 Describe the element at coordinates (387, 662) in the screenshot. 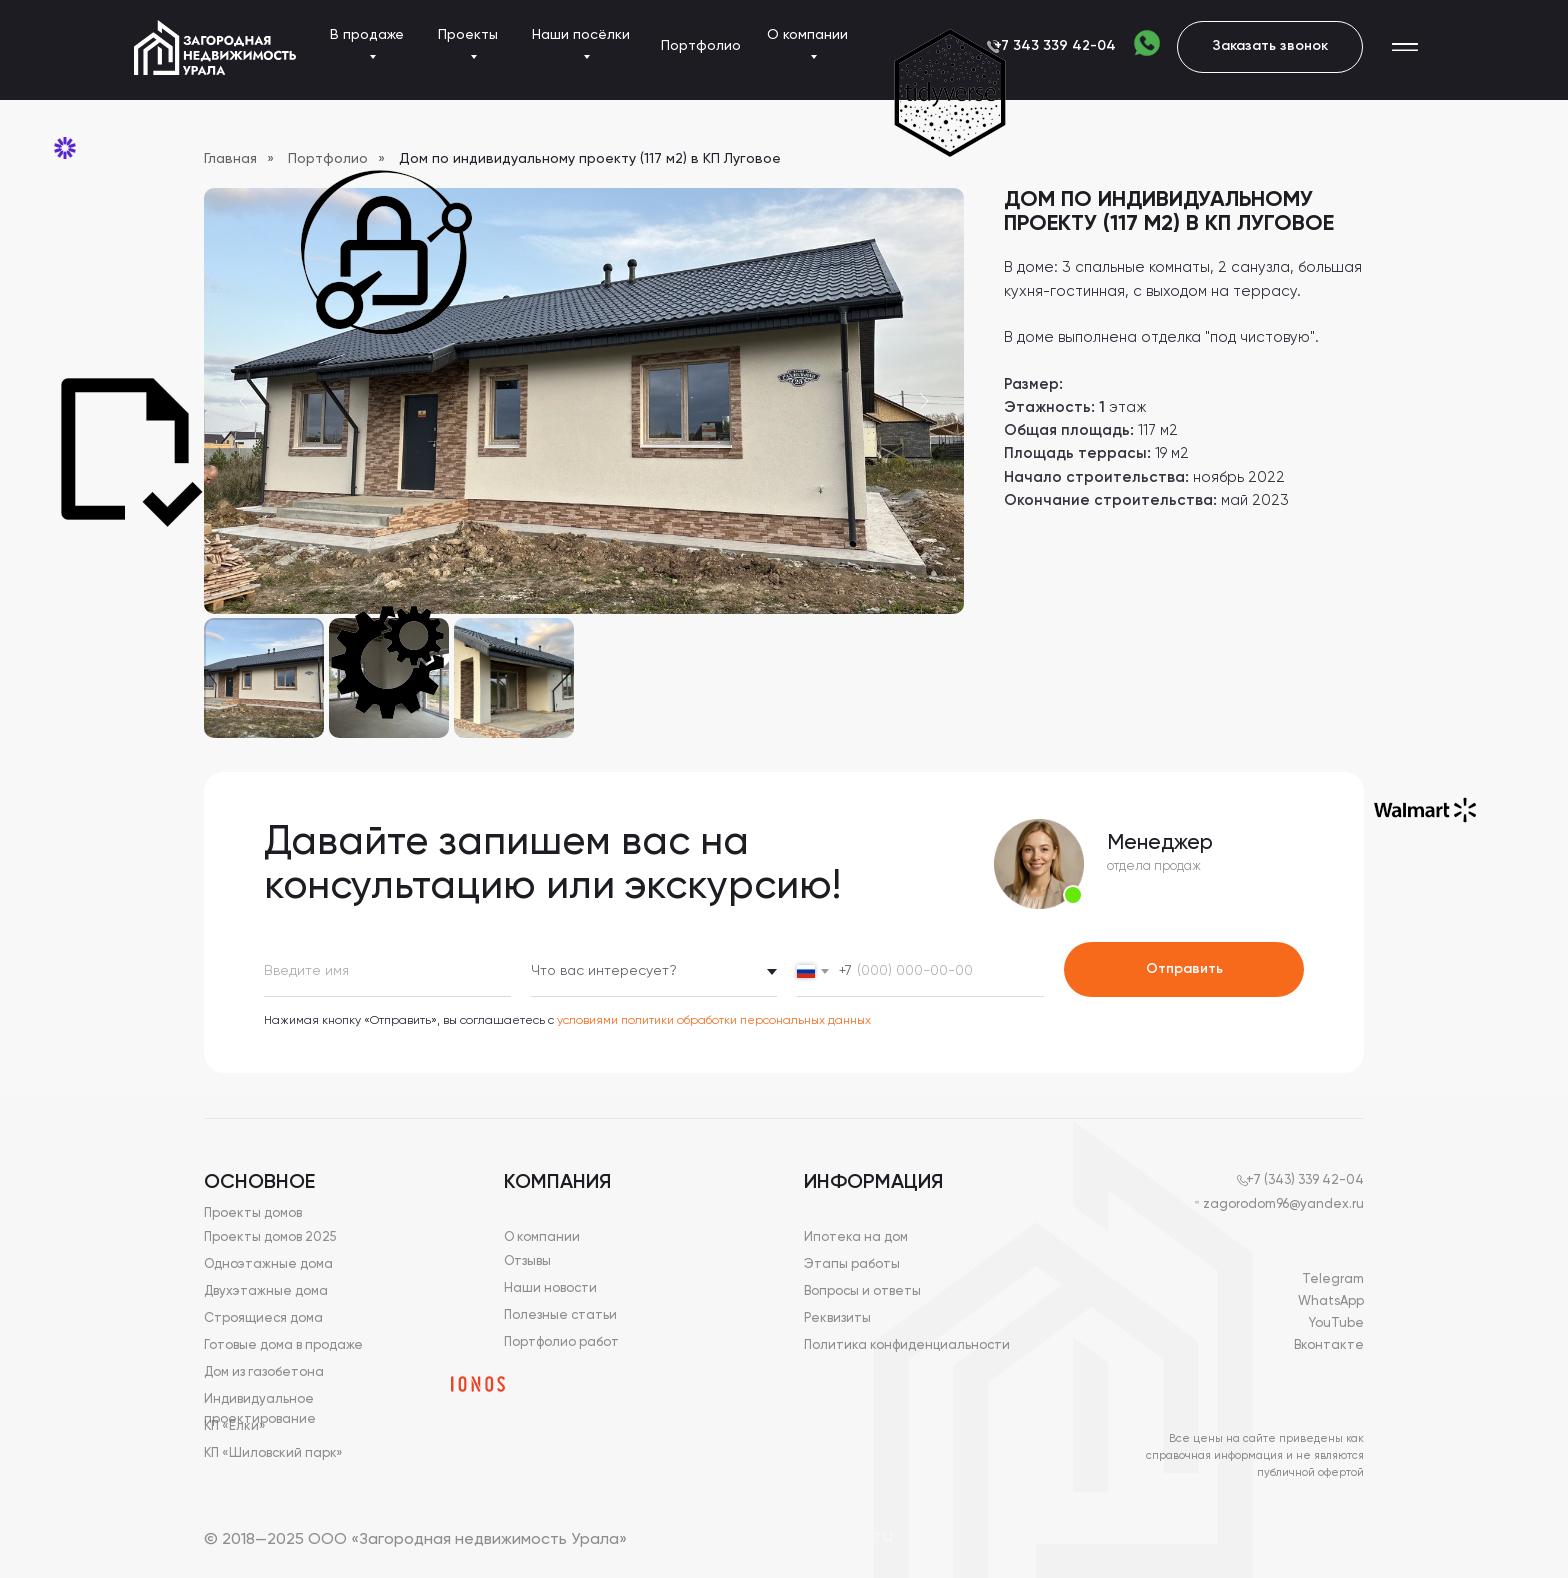

I see `WHMCS web hosting billing and automation platform logo` at that location.